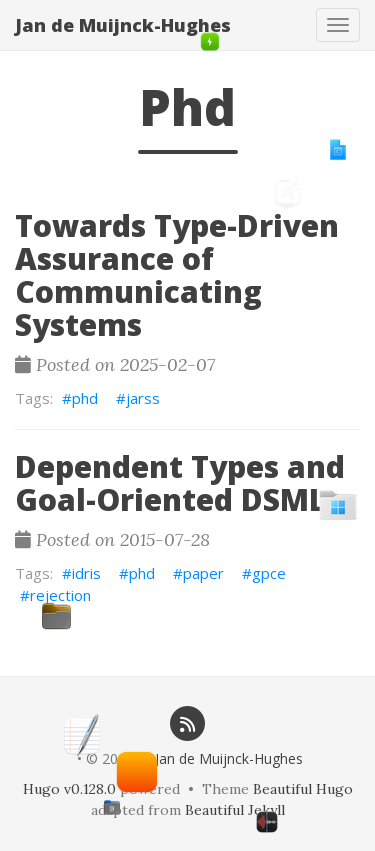  I want to click on open the windows 11 system folder, so click(338, 506).